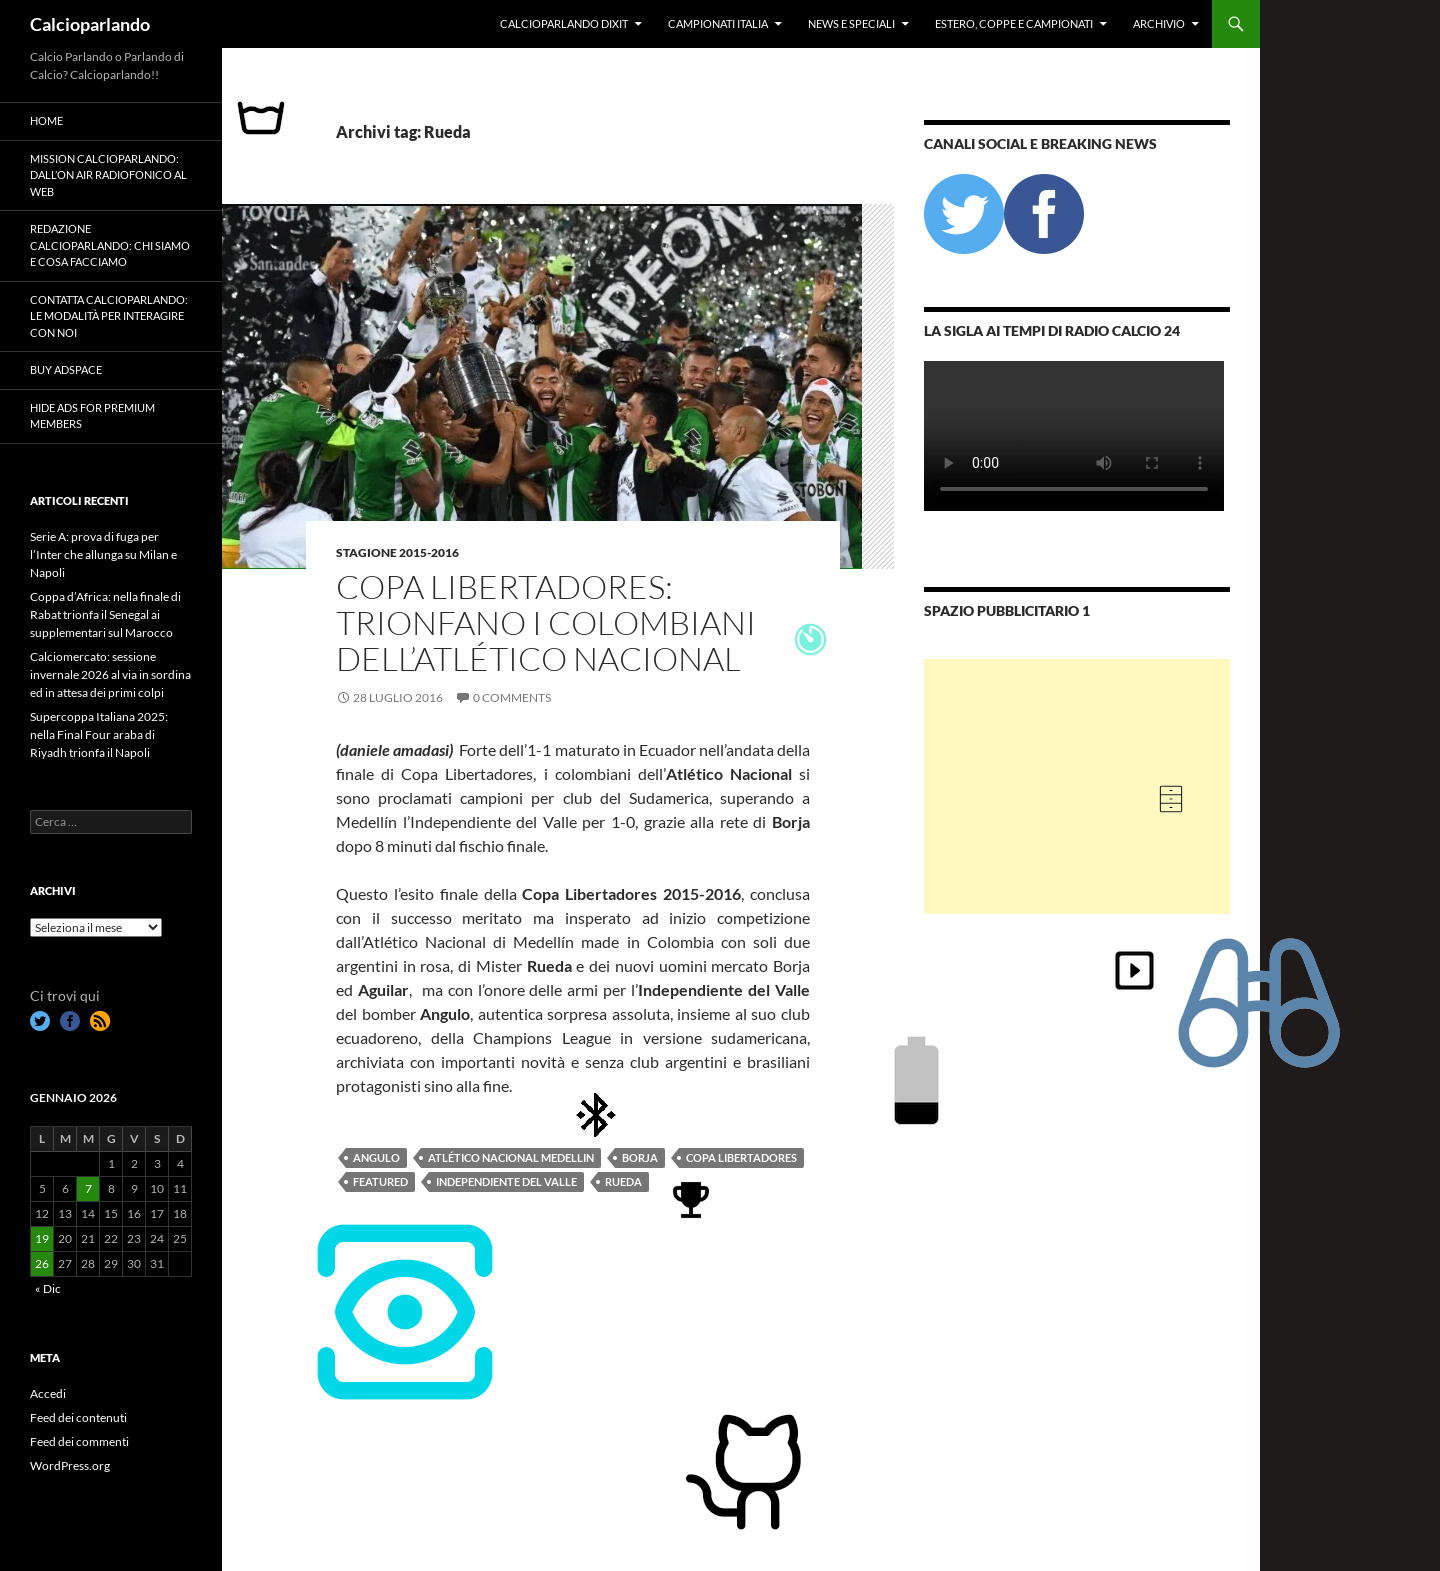 Image resolution: width=1440 pixels, height=1571 pixels. What do you see at coordinates (810, 639) in the screenshot?
I see `set or start a timer` at bounding box center [810, 639].